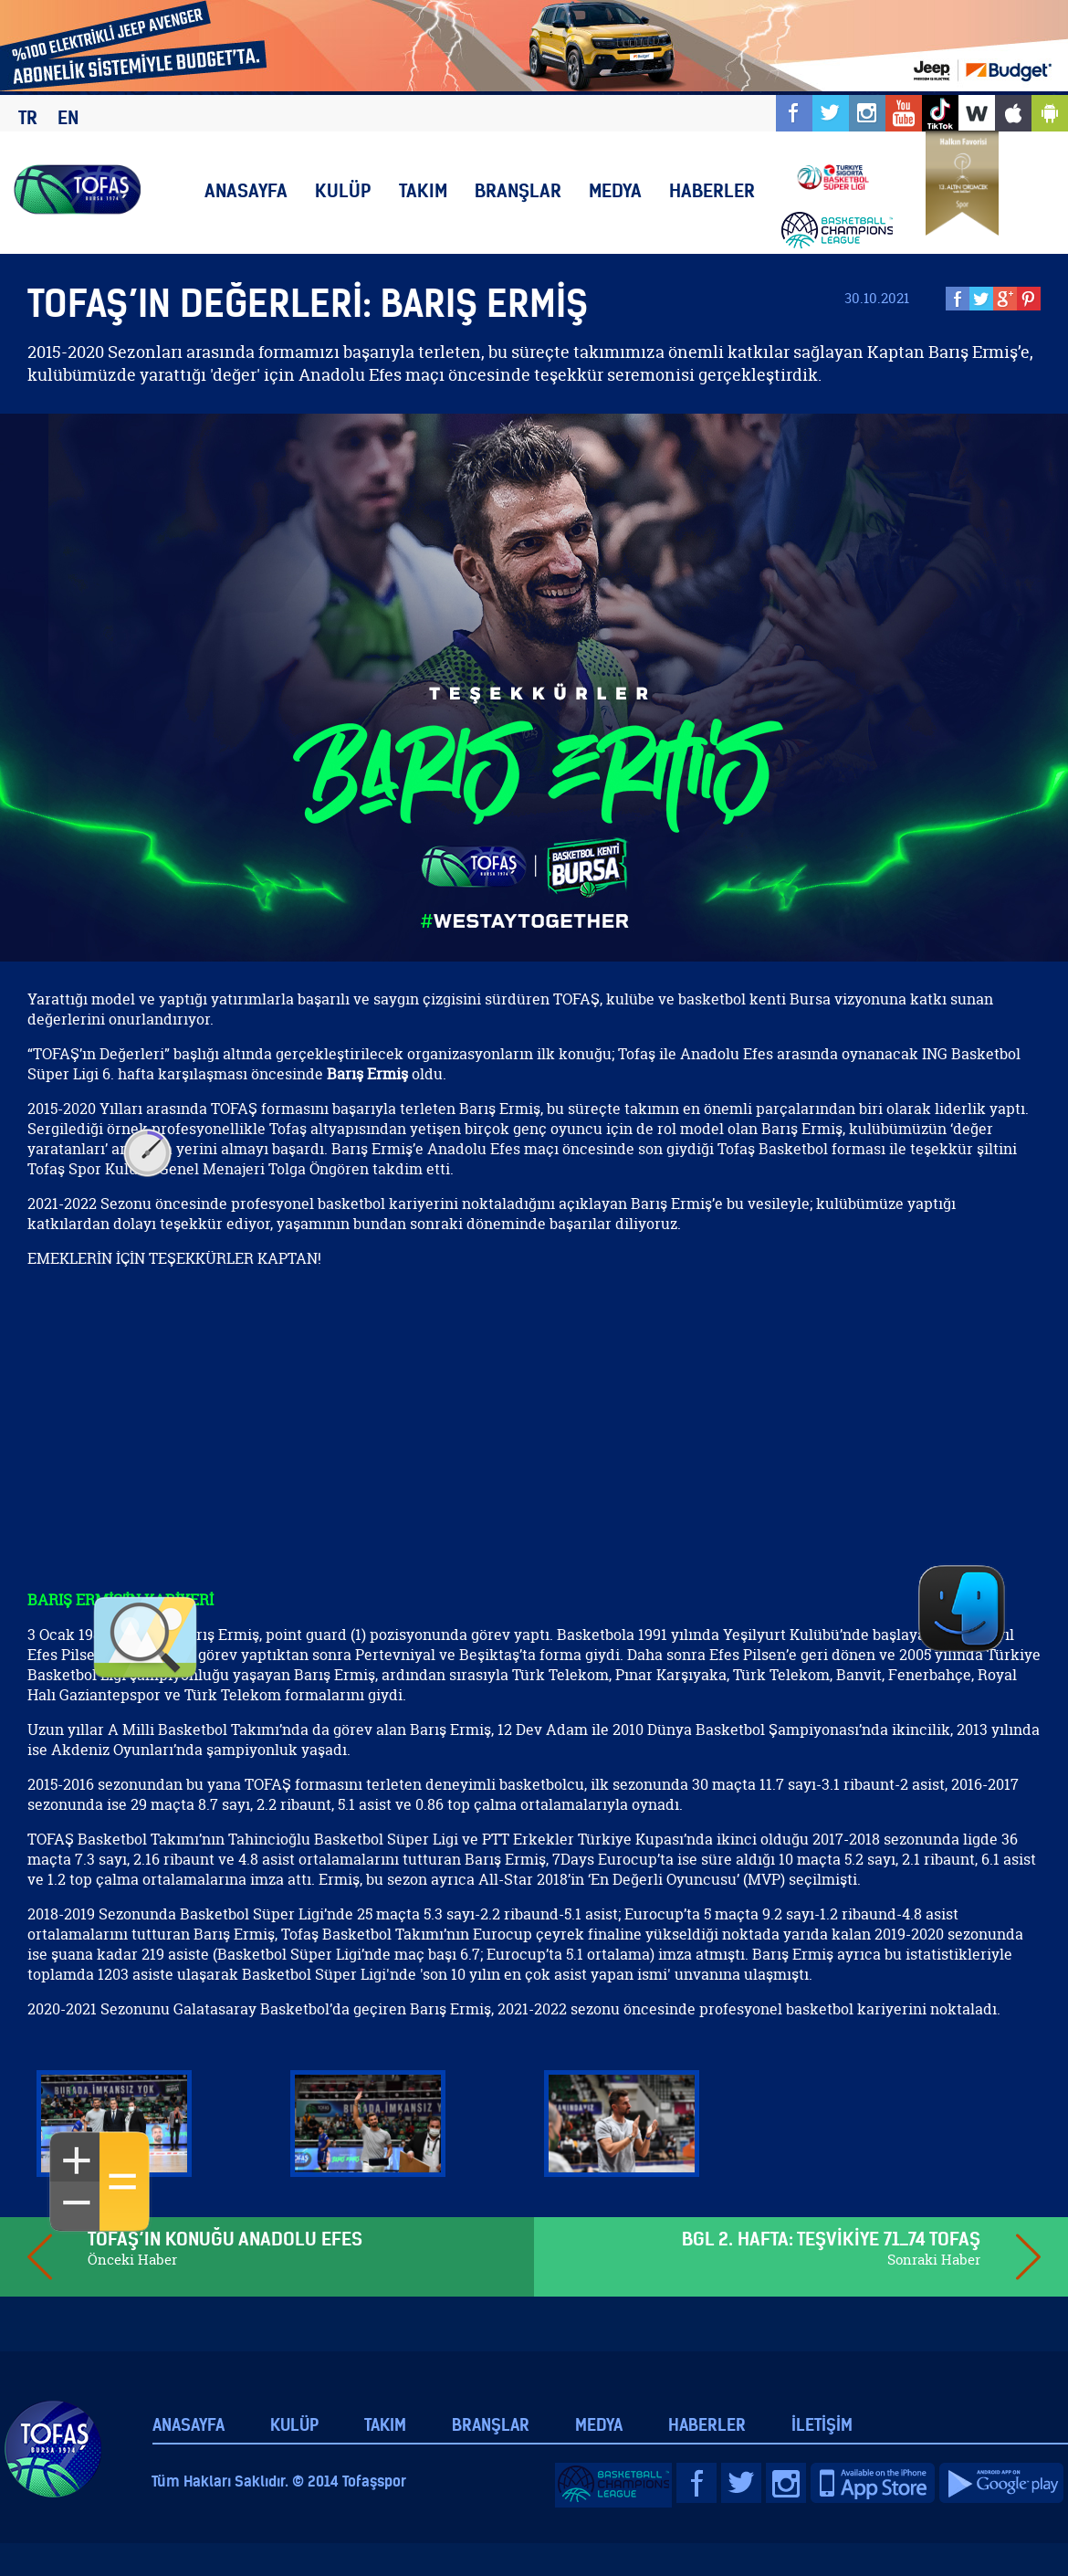 This screenshot has width=1068, height=2576. I want to click on open the calculator app, so click(99, 2182).